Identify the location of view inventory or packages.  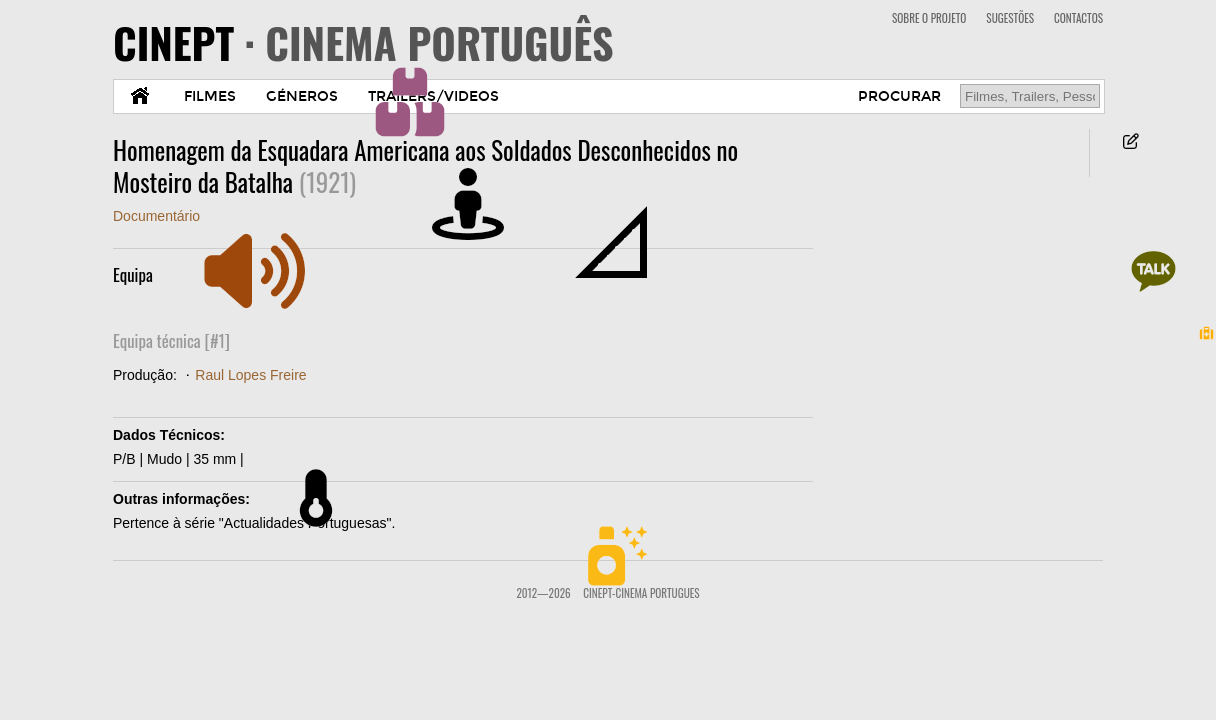
(410, 102).